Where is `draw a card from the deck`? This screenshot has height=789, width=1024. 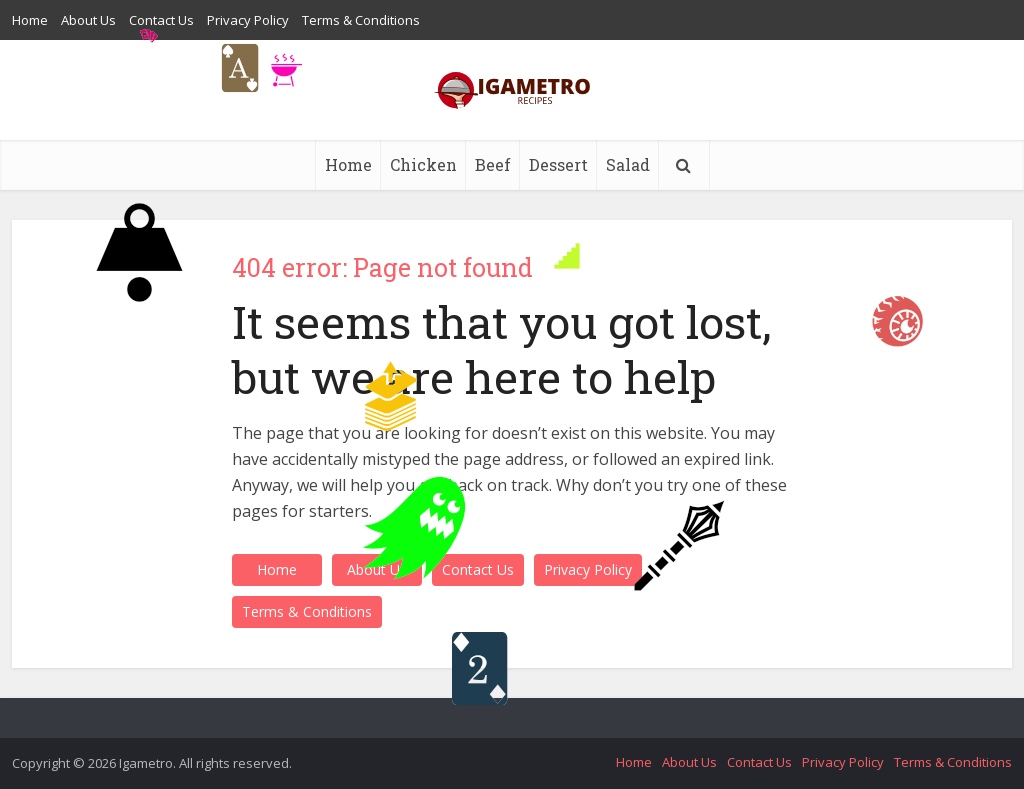 draw a card from the deck is located at coordinates (391, 396).